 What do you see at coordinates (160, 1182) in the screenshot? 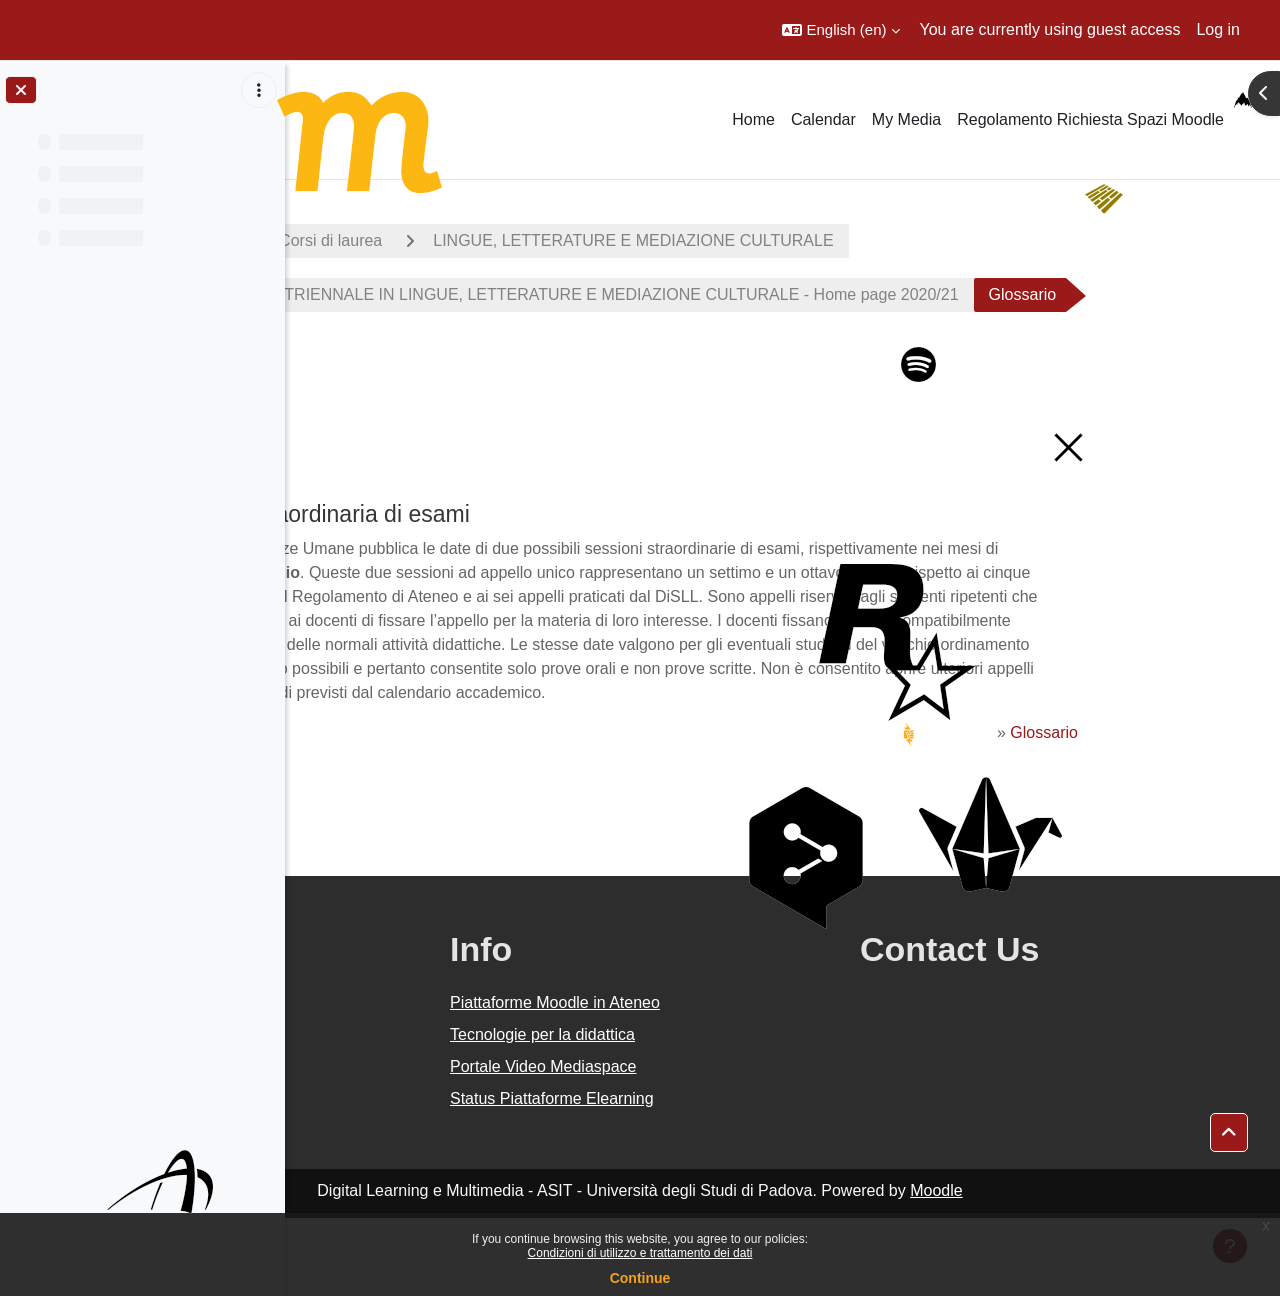
I see `elavon payment services logo` at bounding box center [160, 1182].